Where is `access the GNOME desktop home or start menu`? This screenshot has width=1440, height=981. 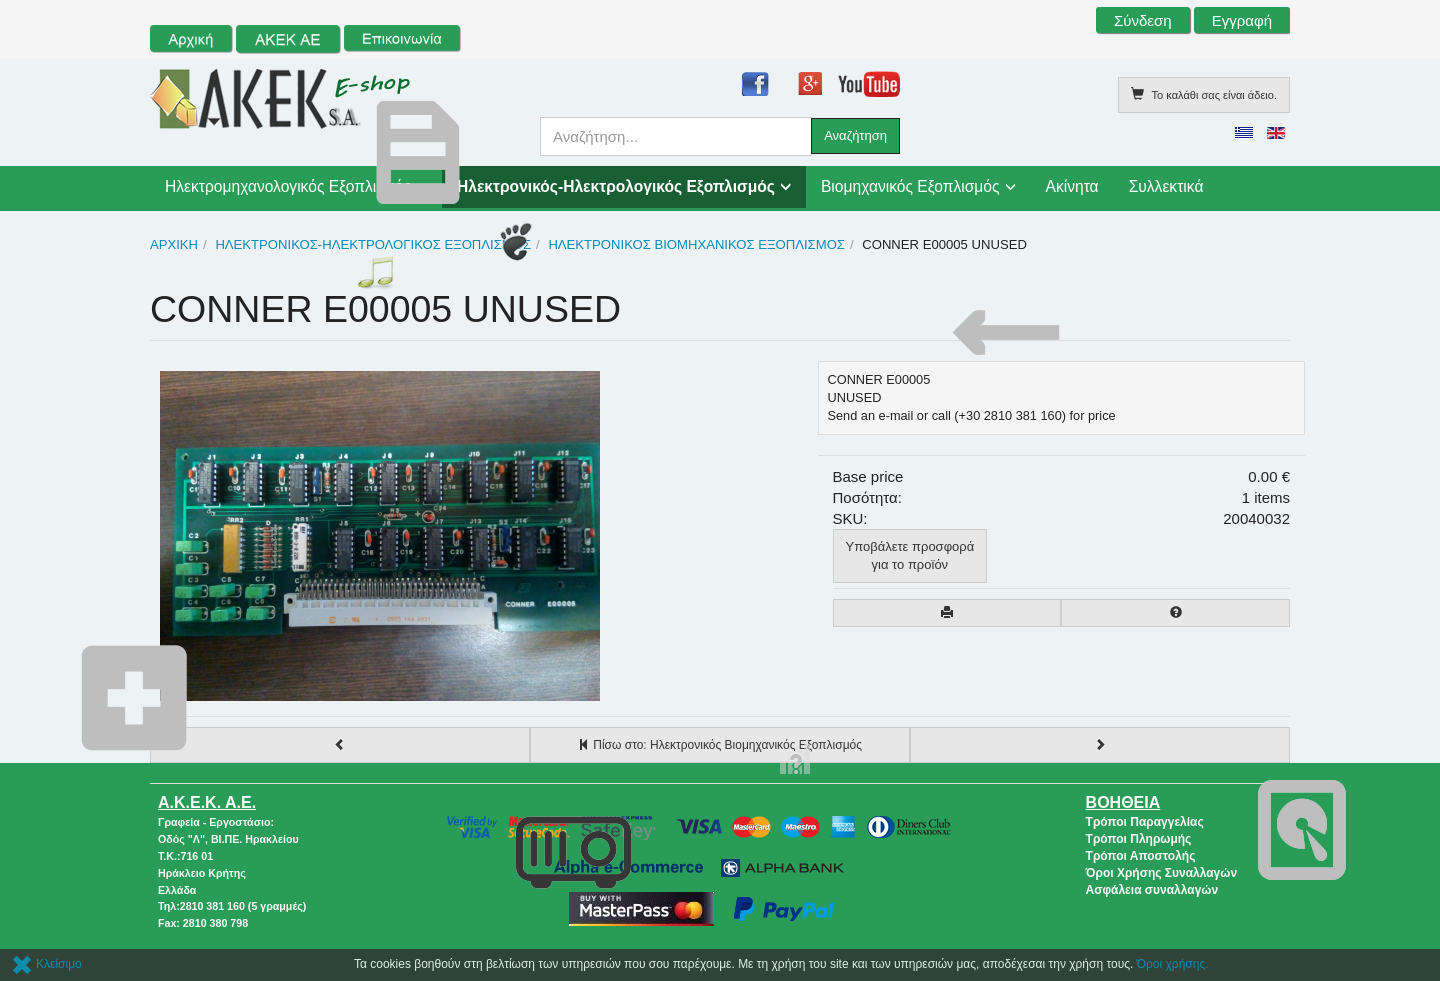
access the GNOME desktop home or start menu is located at coordinates (516, 242).